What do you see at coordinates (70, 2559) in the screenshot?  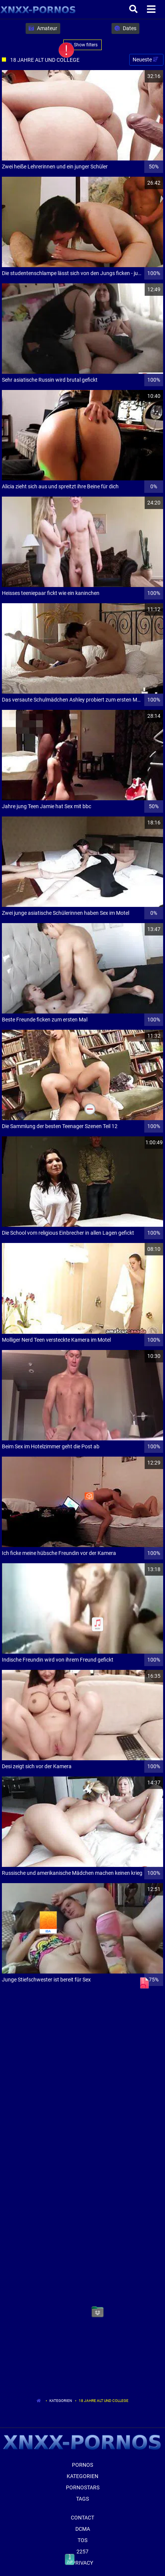 I see `open a compressed zip archive` at bounding box center [70, 2559].